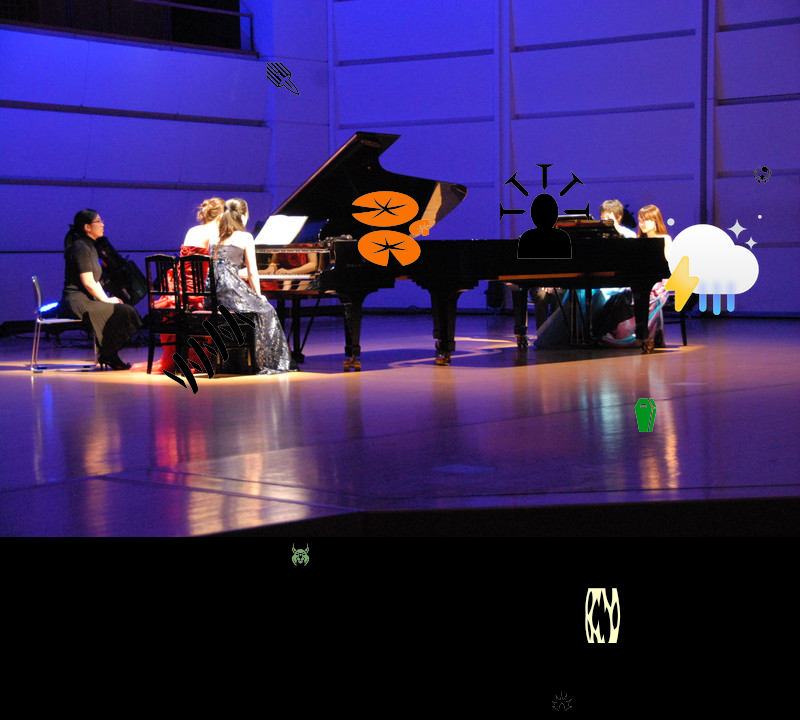 This screenshot has width=800, height=720. Describe the element at coordinates (562, 701) in the screenshot. I see `enter a new area or portal in a game` at that location.